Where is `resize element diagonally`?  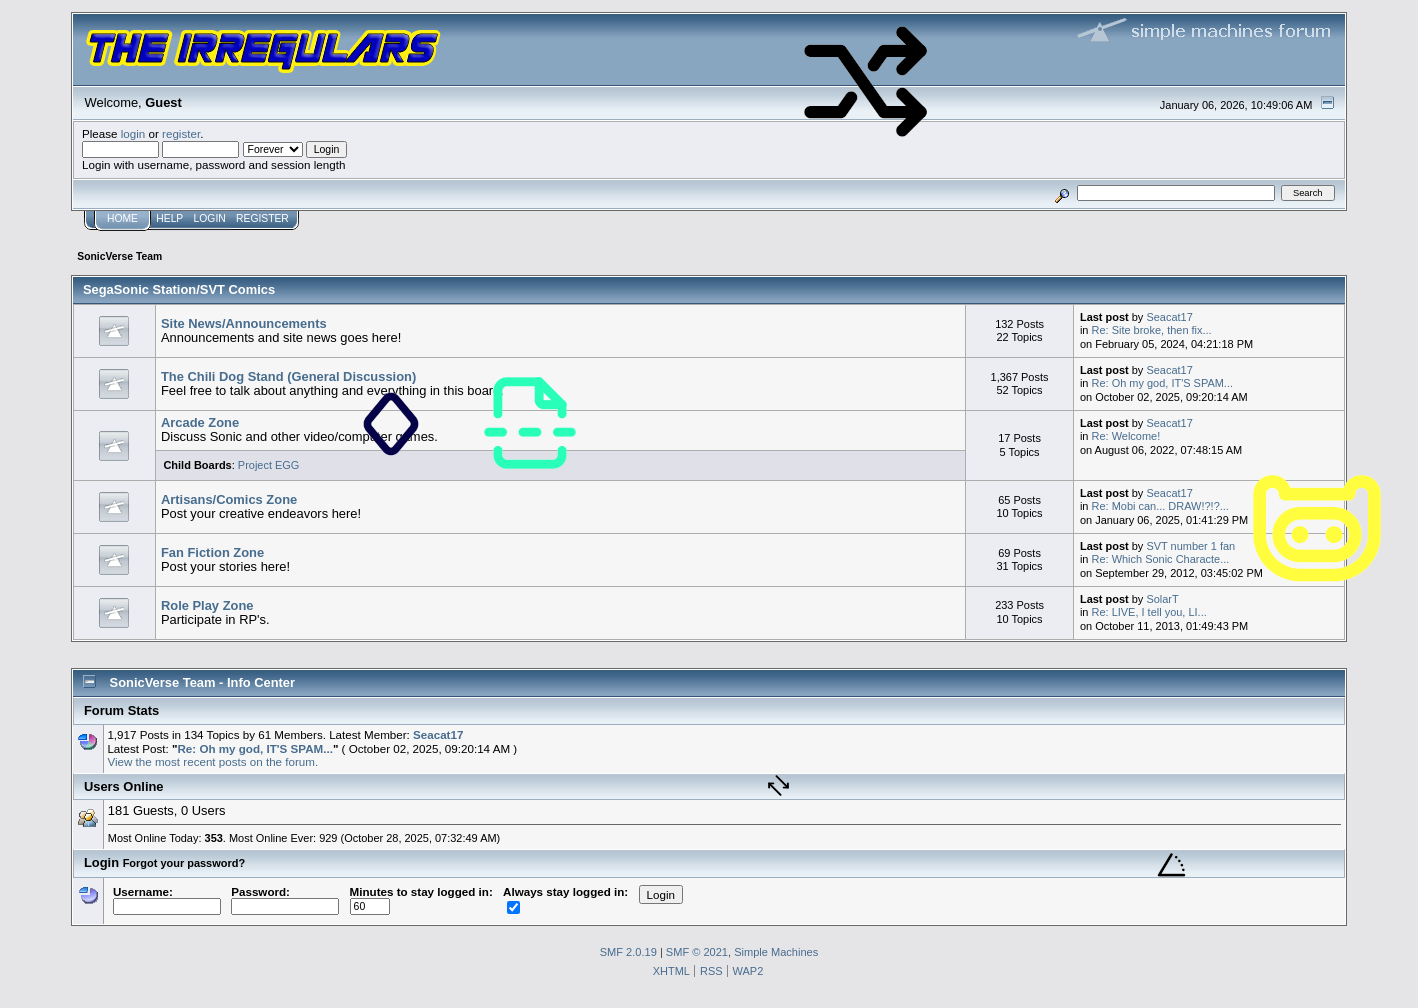
resize element diagonally is located at coordinates (778, 785).